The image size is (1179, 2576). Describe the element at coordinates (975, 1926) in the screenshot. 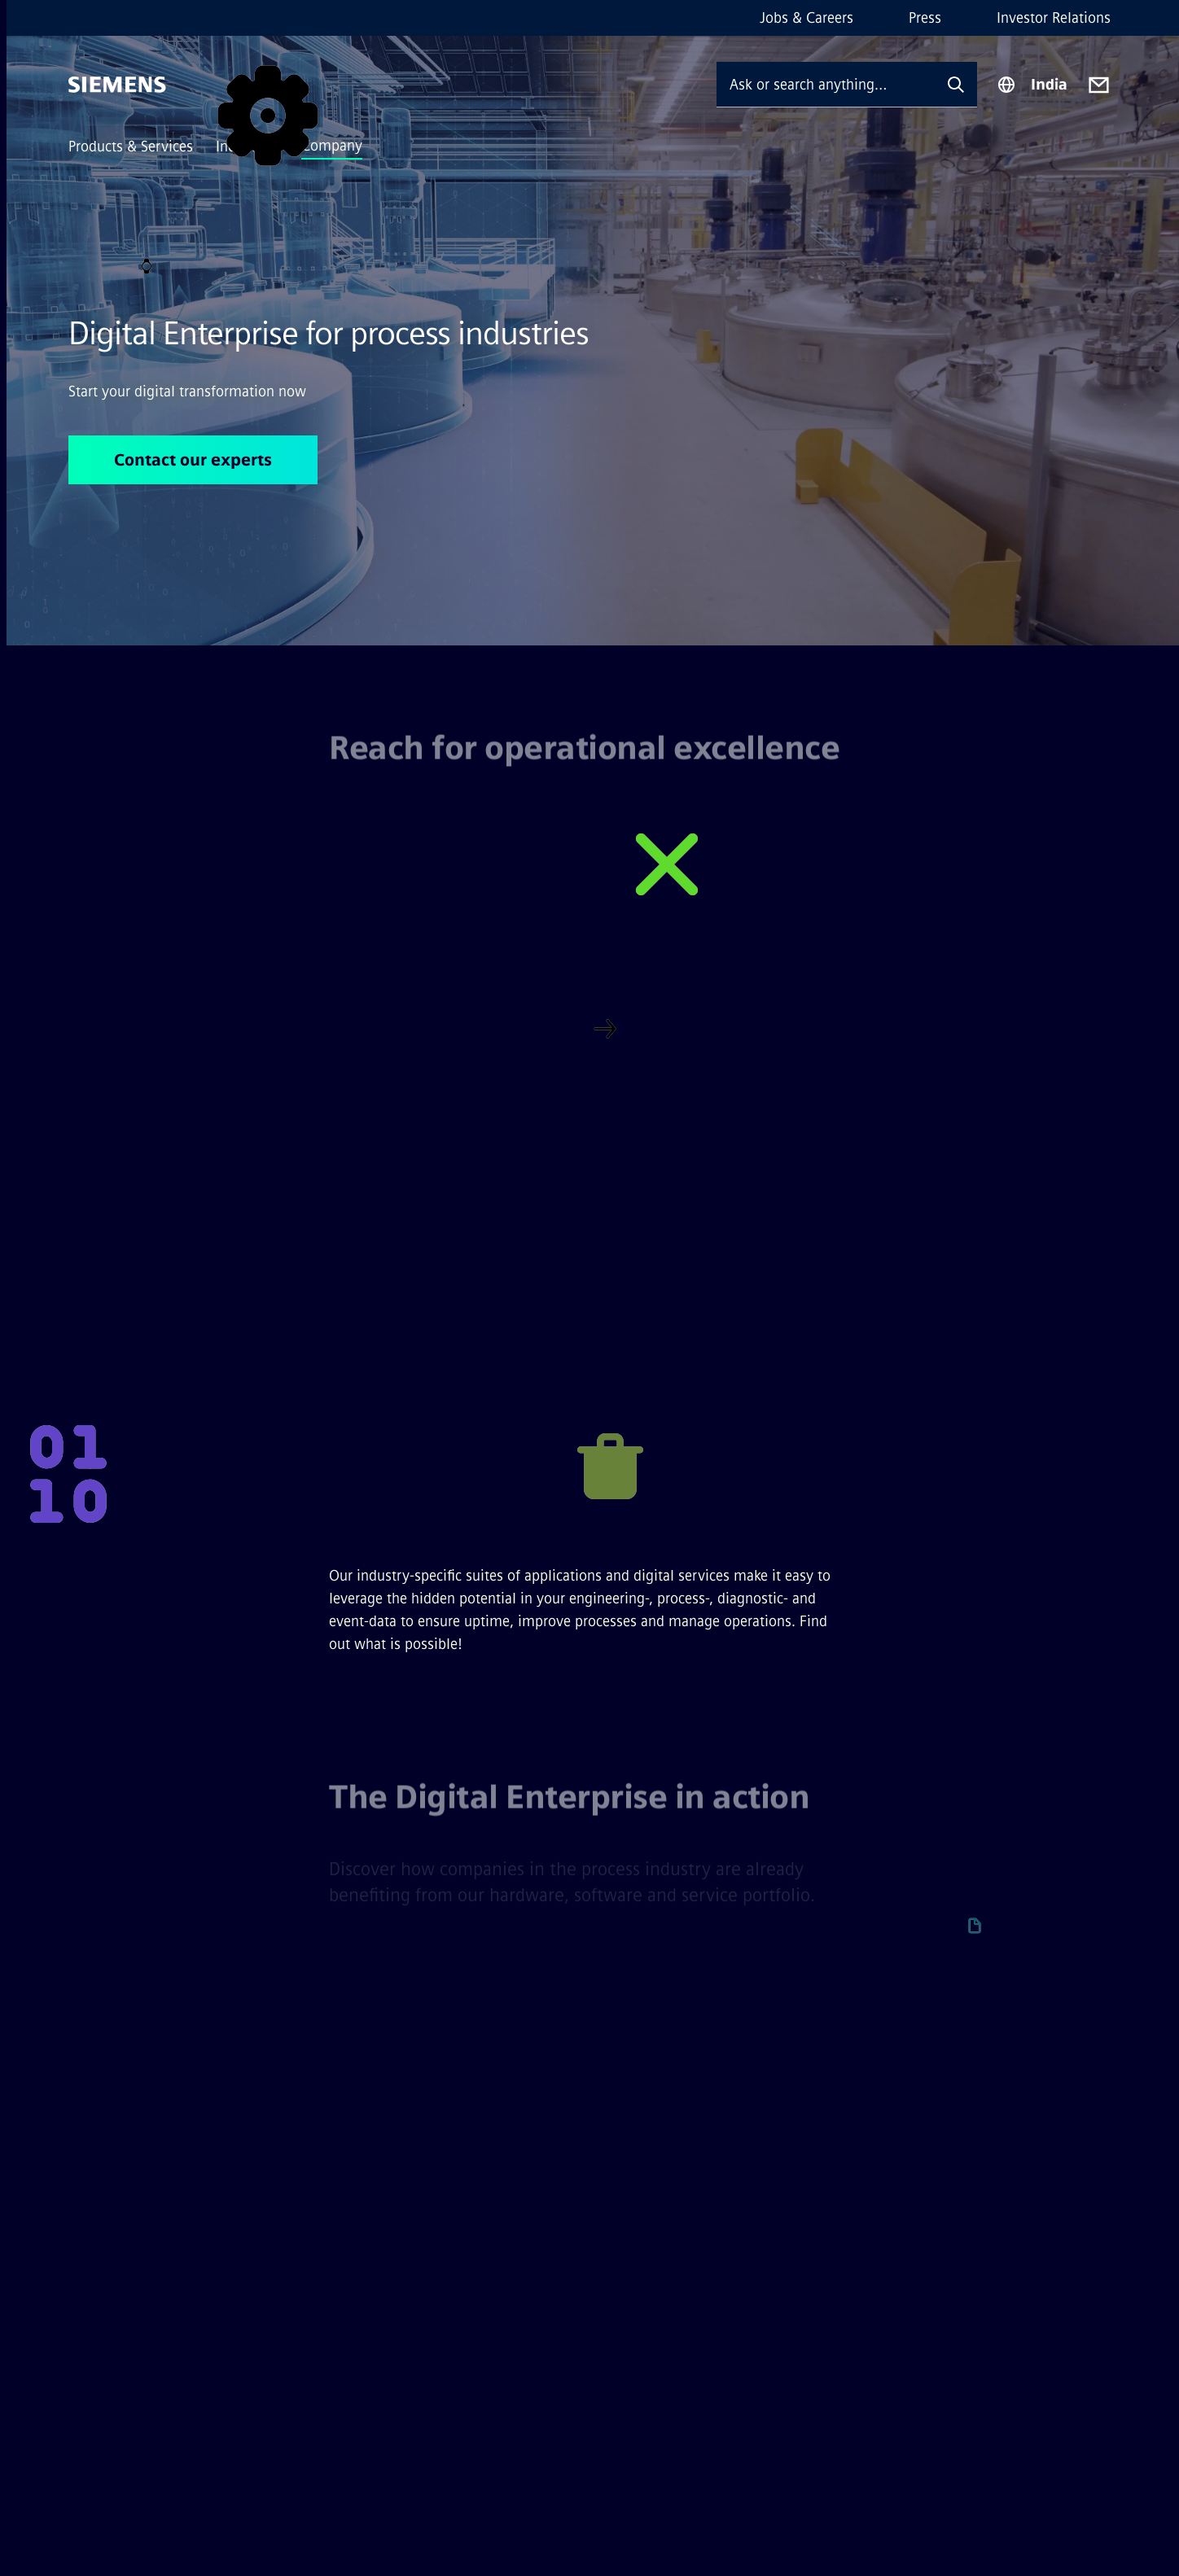

I see `view or open a file` at that location.